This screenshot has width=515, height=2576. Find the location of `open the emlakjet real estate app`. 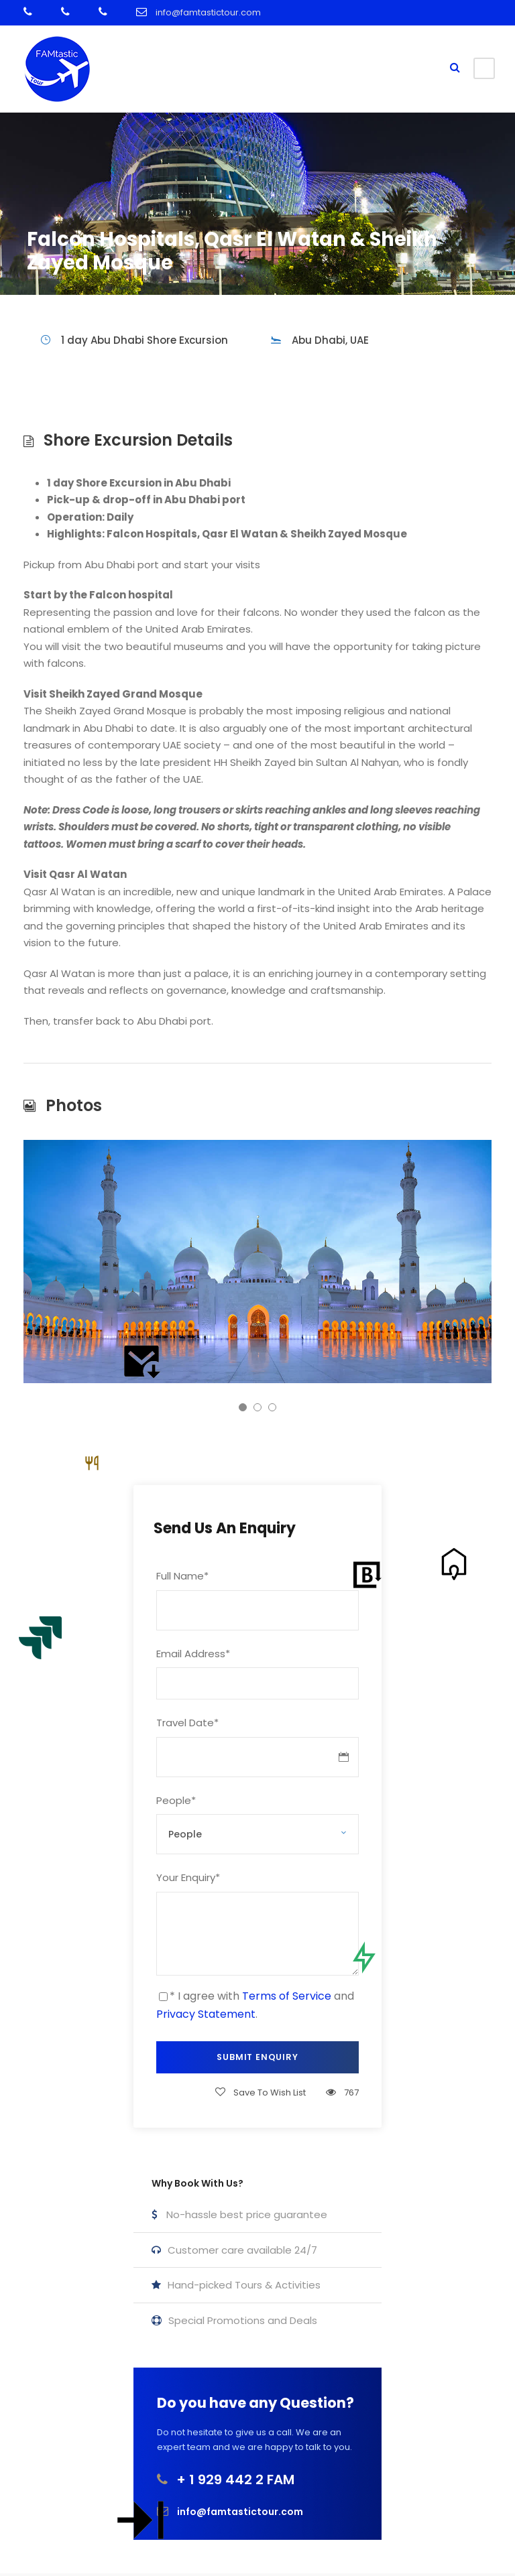

open the emlakjet real estate app is located at coordinates (454, 1564).